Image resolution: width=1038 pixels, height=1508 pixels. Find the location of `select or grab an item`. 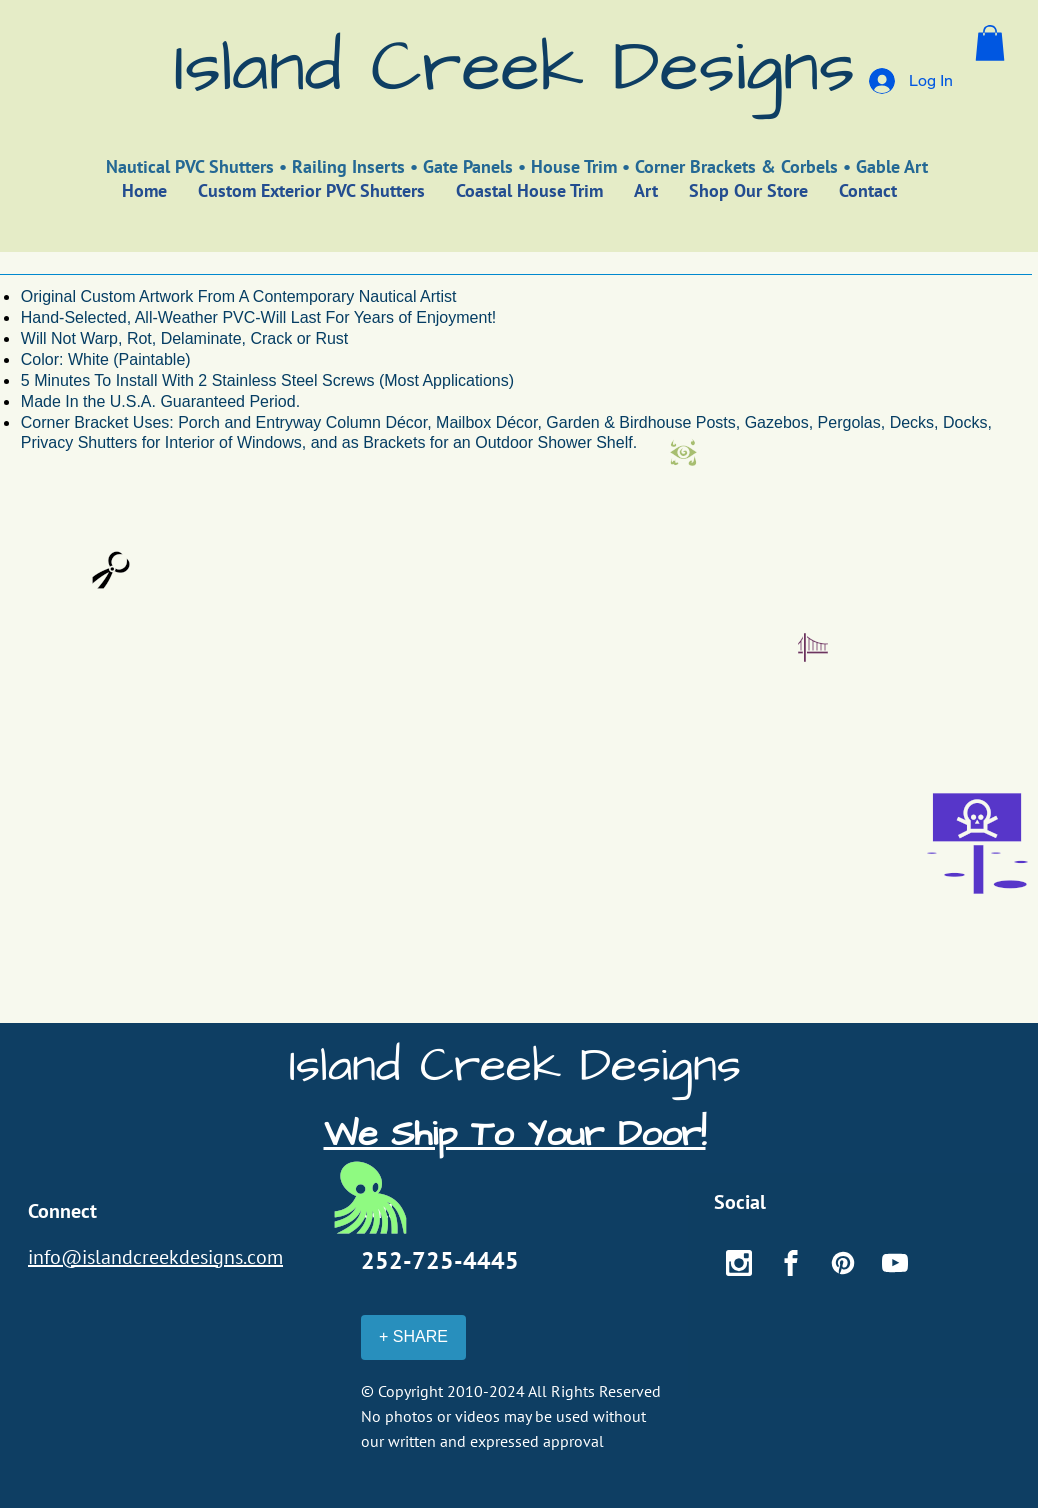

select or grab an item is located at coordinates (111, 570).